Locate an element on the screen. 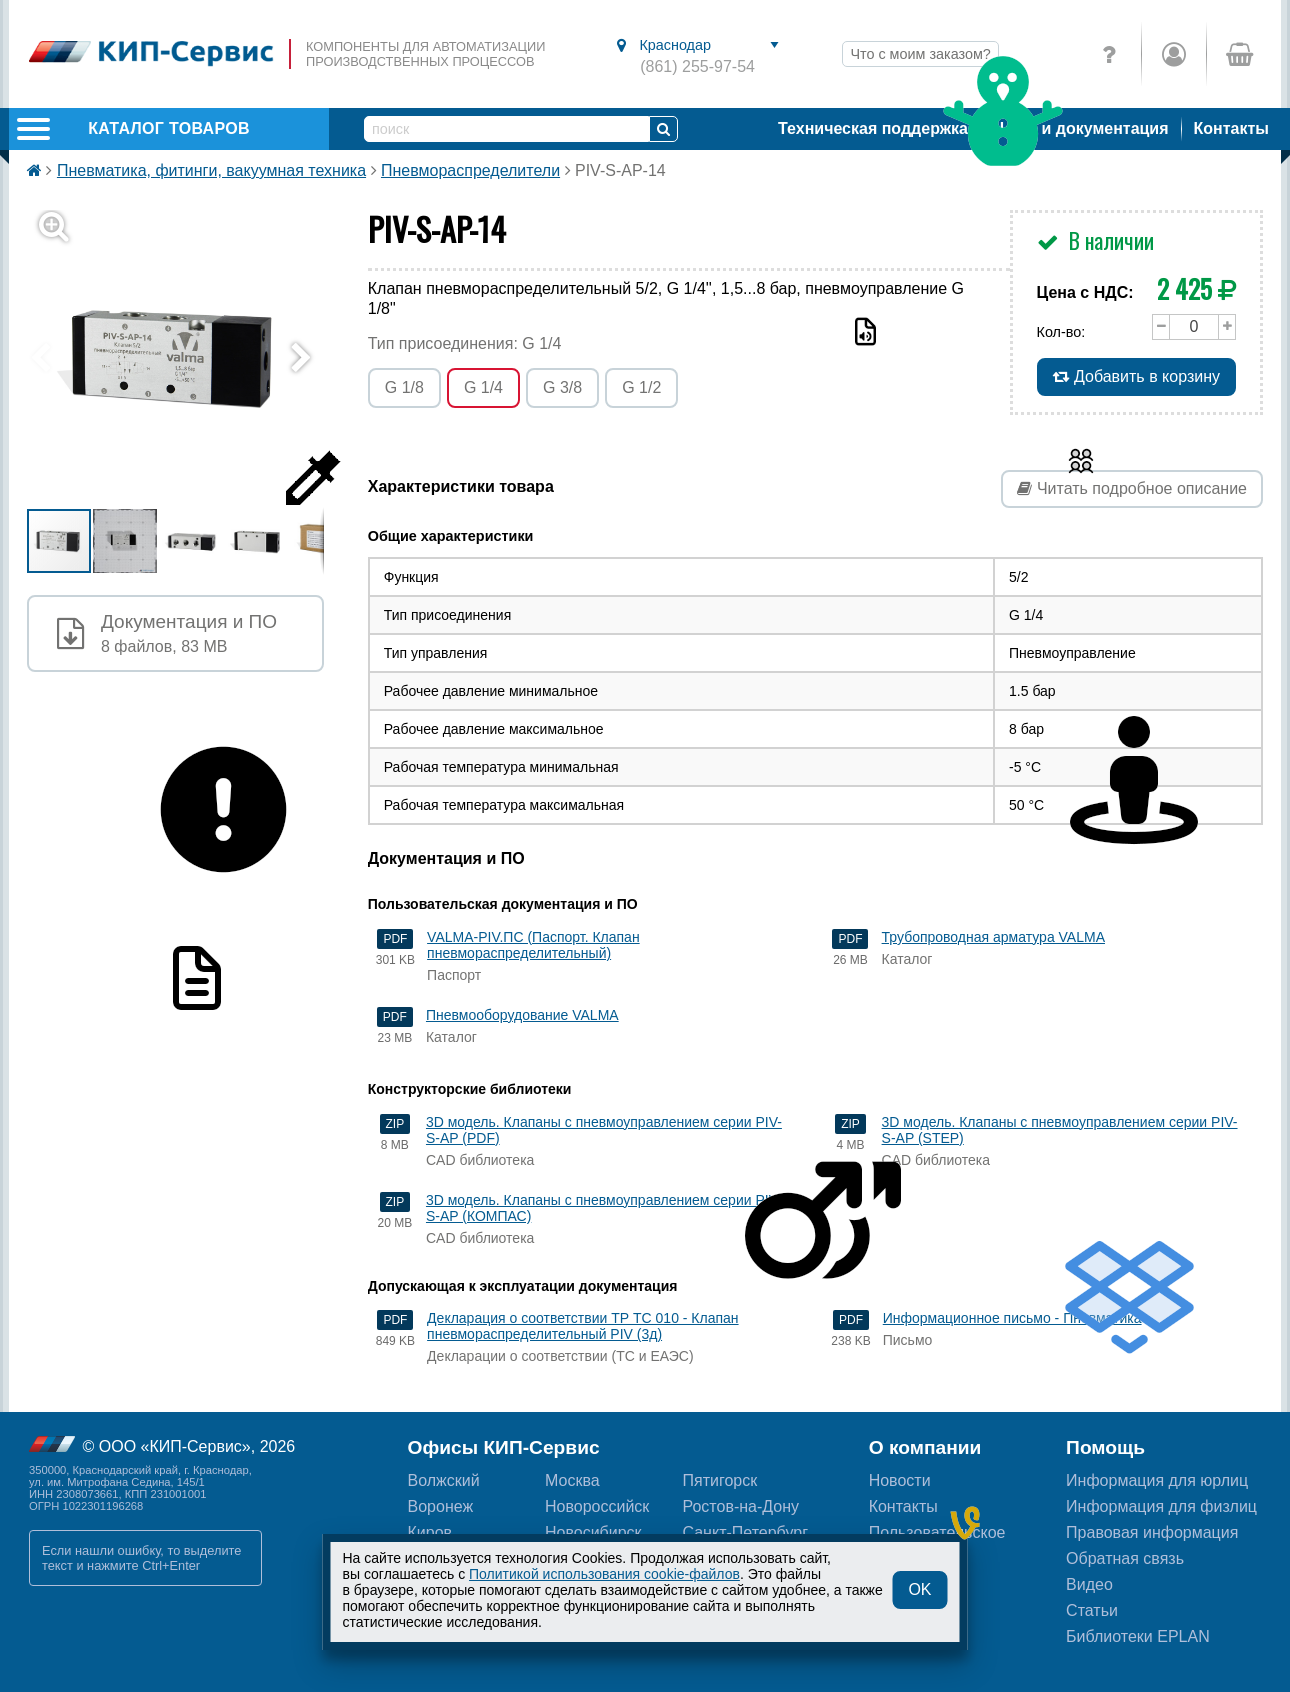  indicates male-male relationship or gay men is located at coordinates (823, 1224).